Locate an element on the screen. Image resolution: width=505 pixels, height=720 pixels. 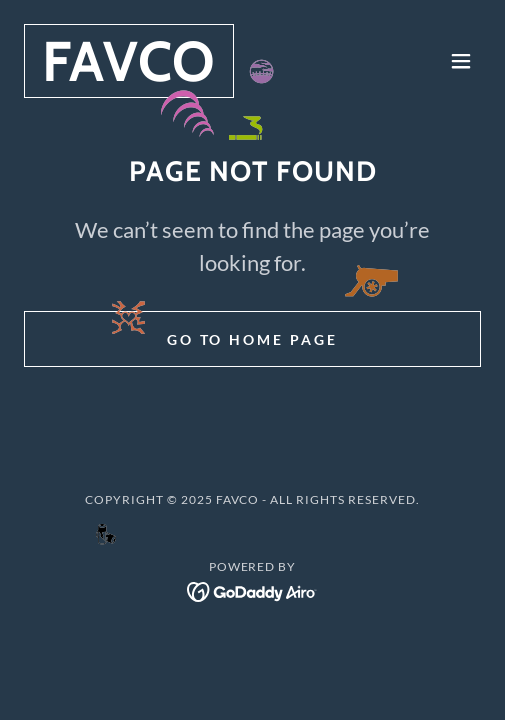
indicates wind or tornado weather conditions is located at coordinates (187, 114).